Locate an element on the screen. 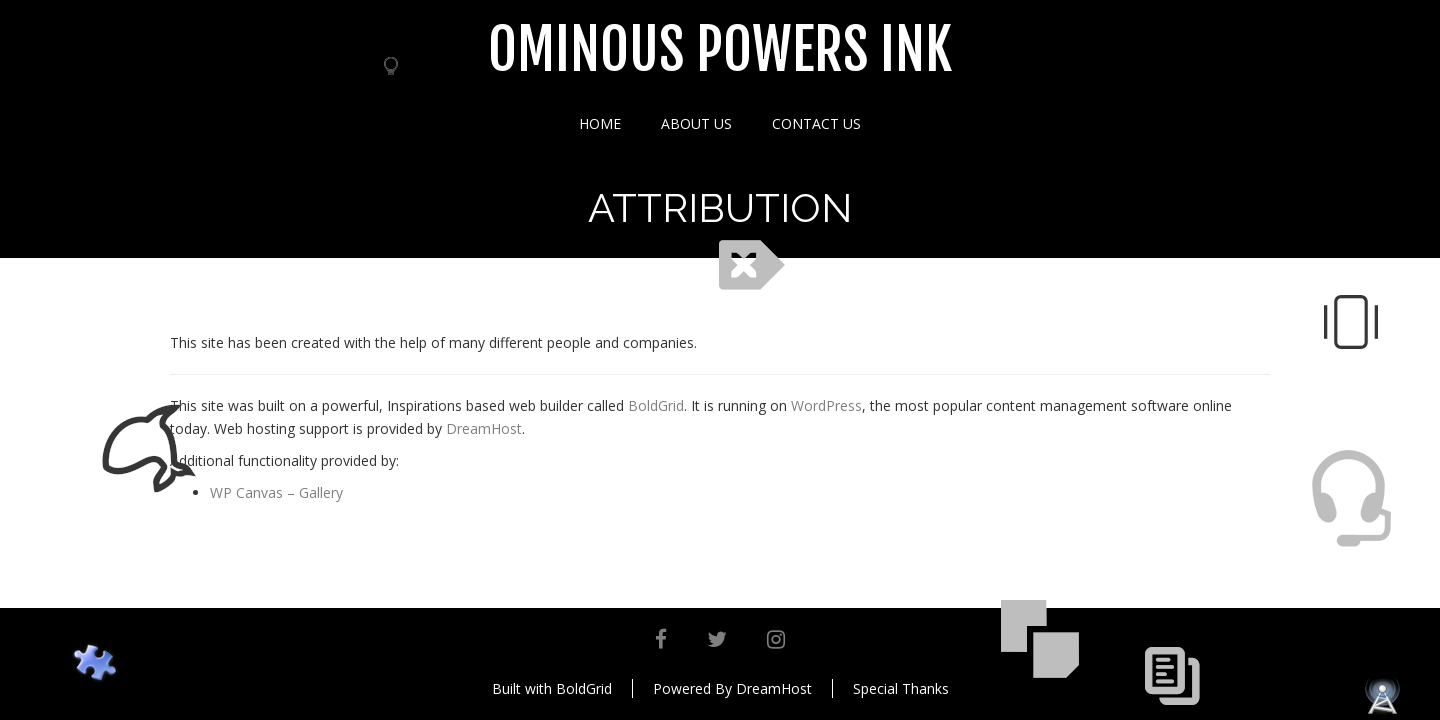  indicates an add-on or plugin file type is located at coordinates (94, 662).